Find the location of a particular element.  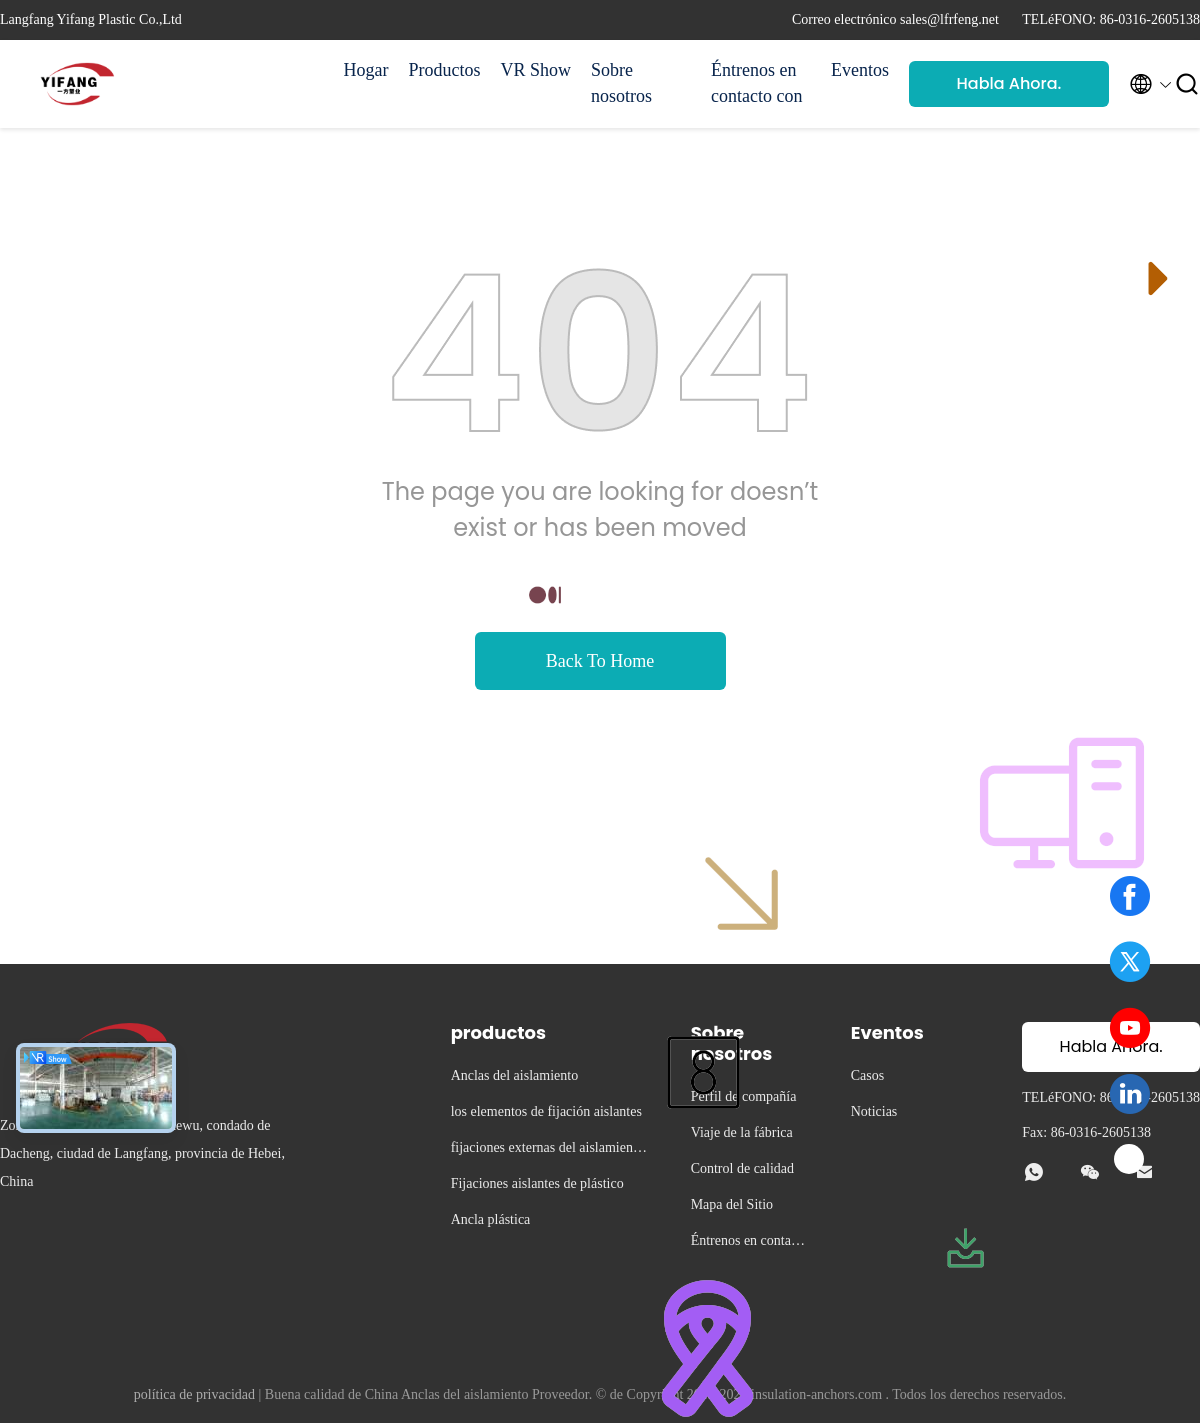

navigate to the next item or page is located at coordinates (1155, 278).